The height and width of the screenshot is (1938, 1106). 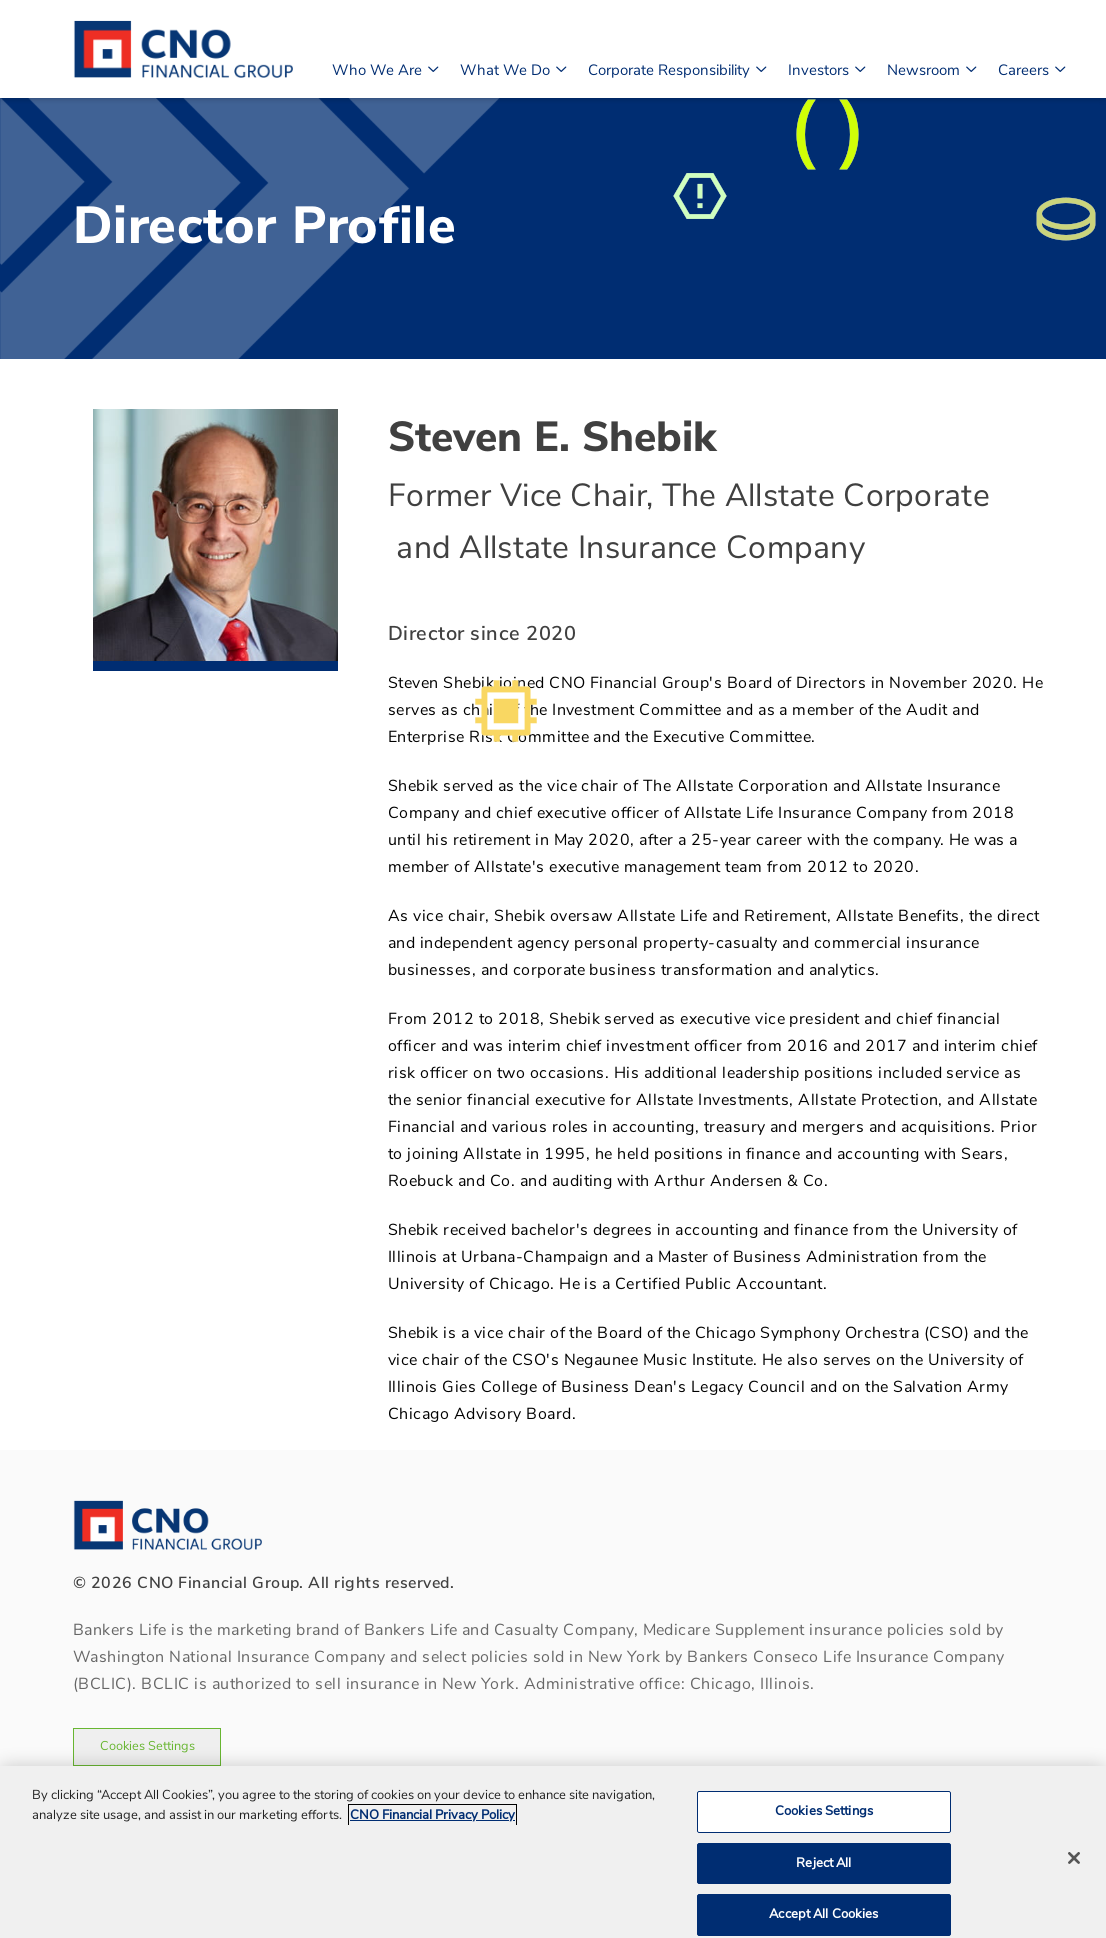 What do you see at coordinates (1066, 219) in the screenshot?
I see `view your coin balance or currency` at bounding box center [1066, 219].